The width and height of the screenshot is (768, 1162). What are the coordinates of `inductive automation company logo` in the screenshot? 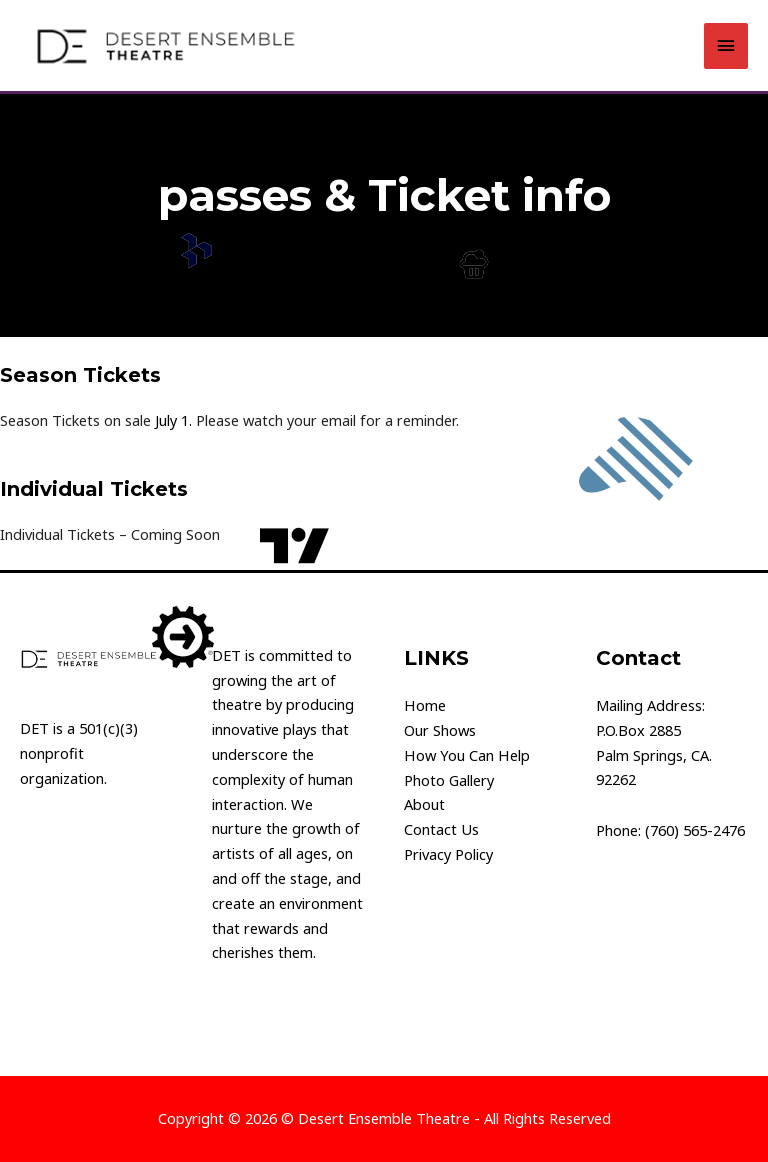 It's located at (183, 637).